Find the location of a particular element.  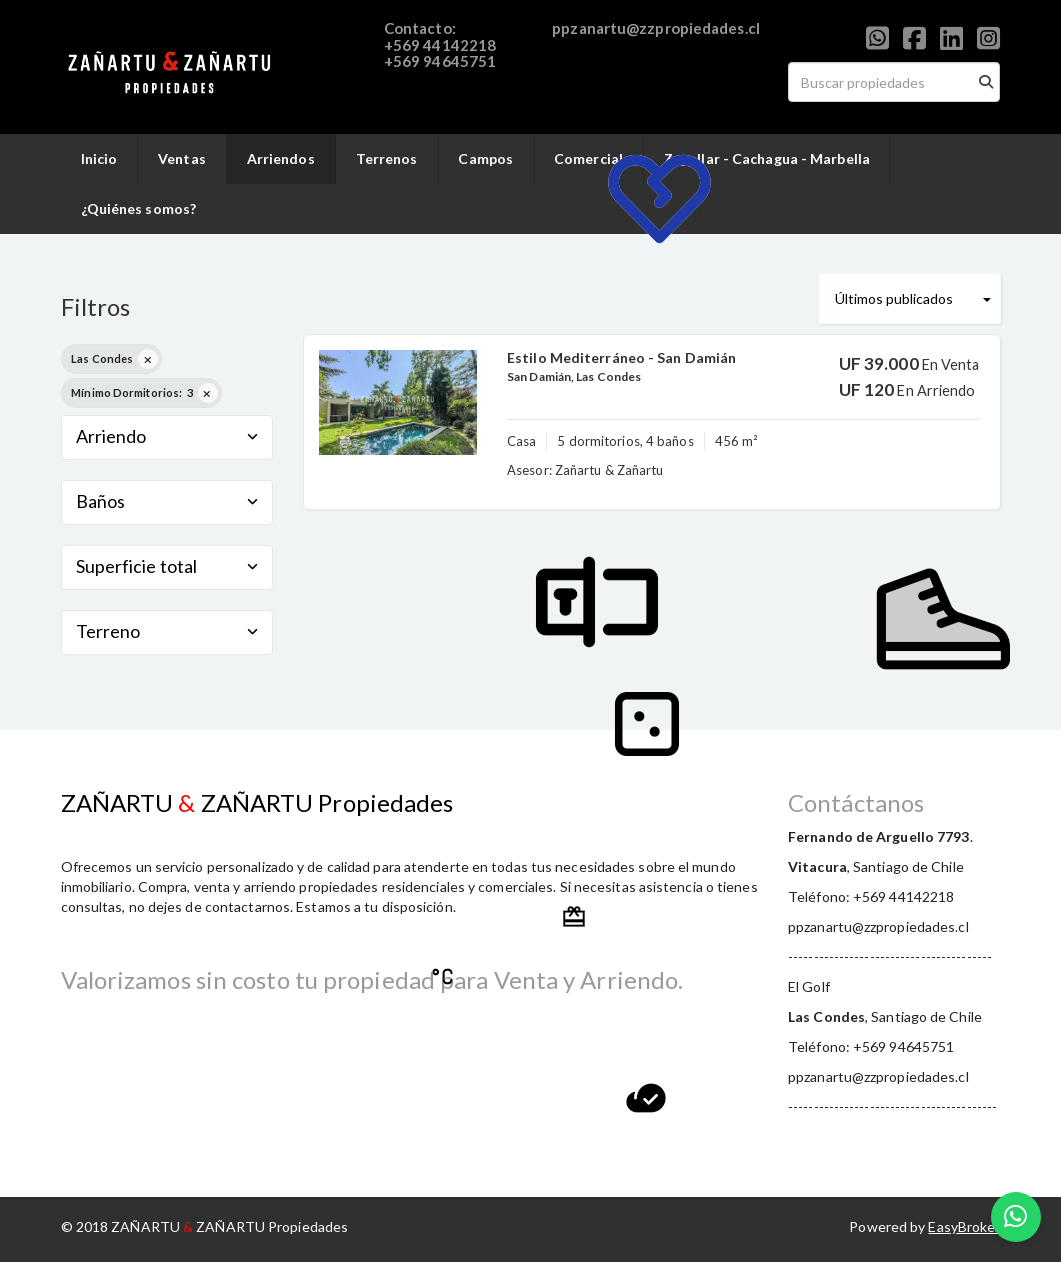

display temperature in celsius is located at coordinates (442, 976).